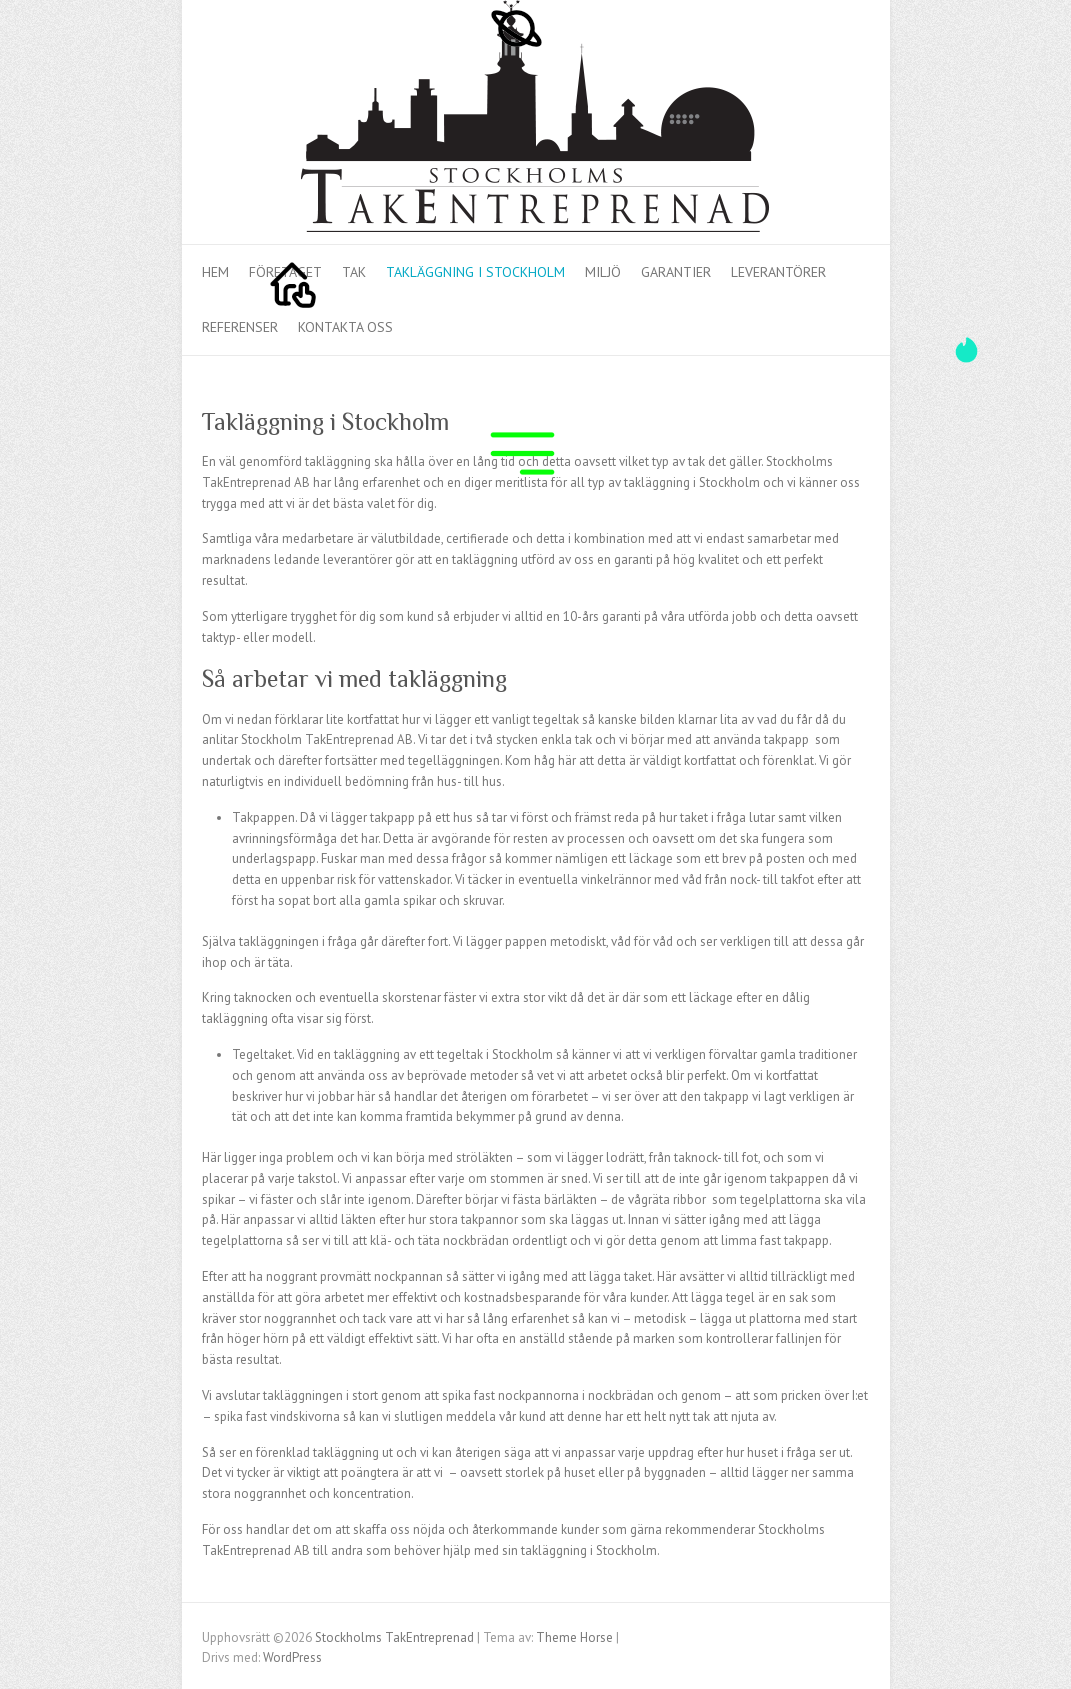  I want to click on open tinder dating app, so click(966, 350).